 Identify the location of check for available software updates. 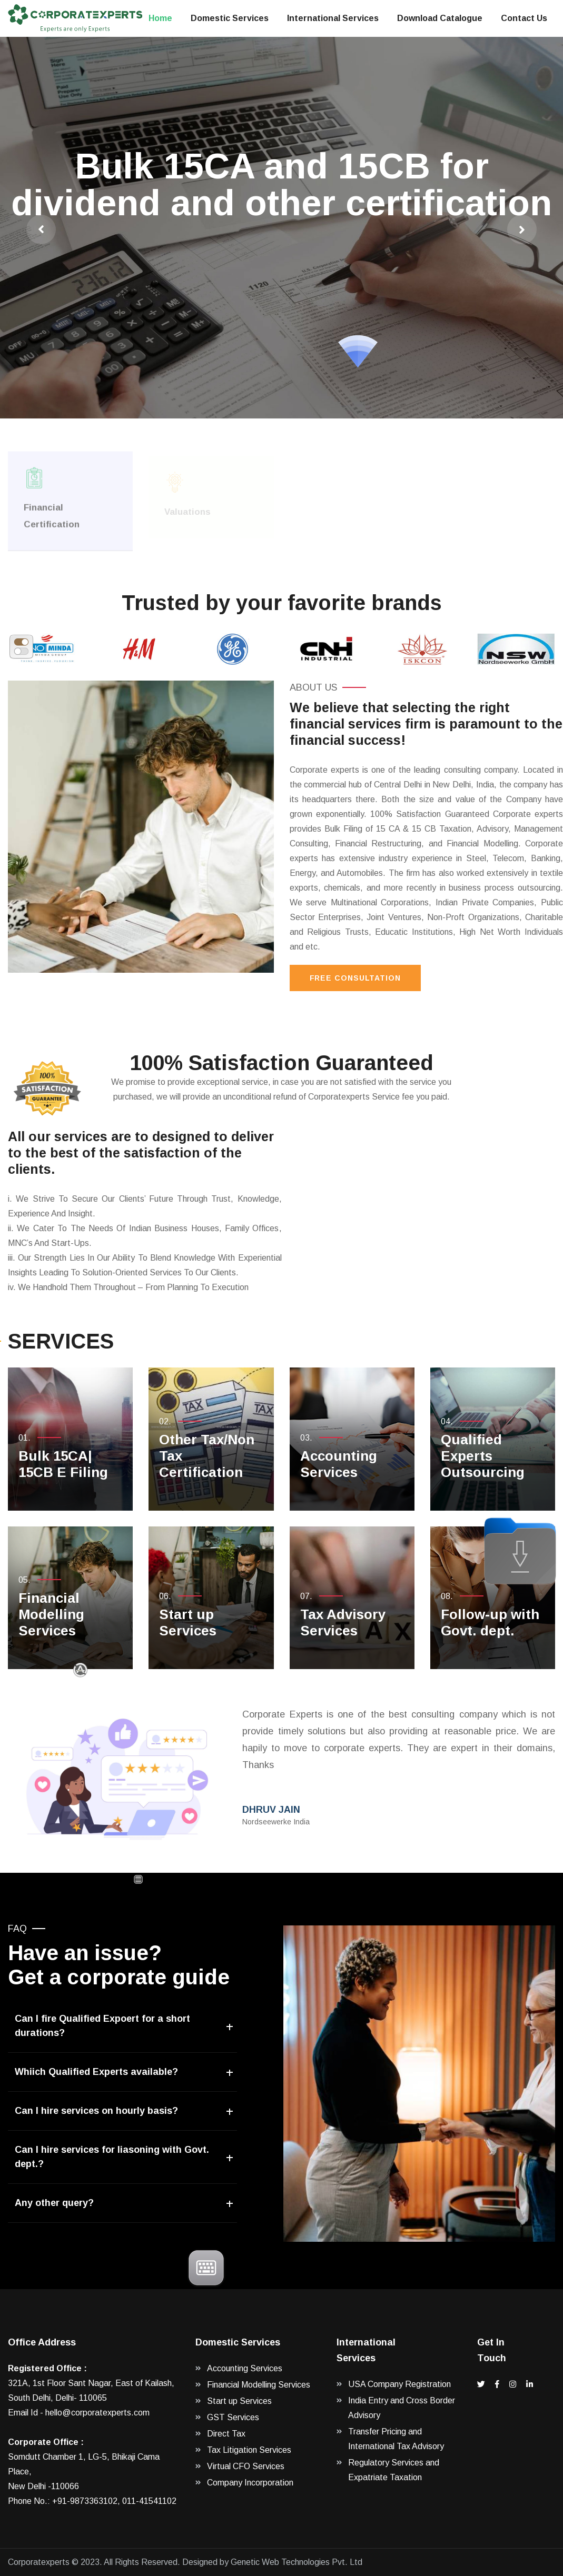
(80, 1670).